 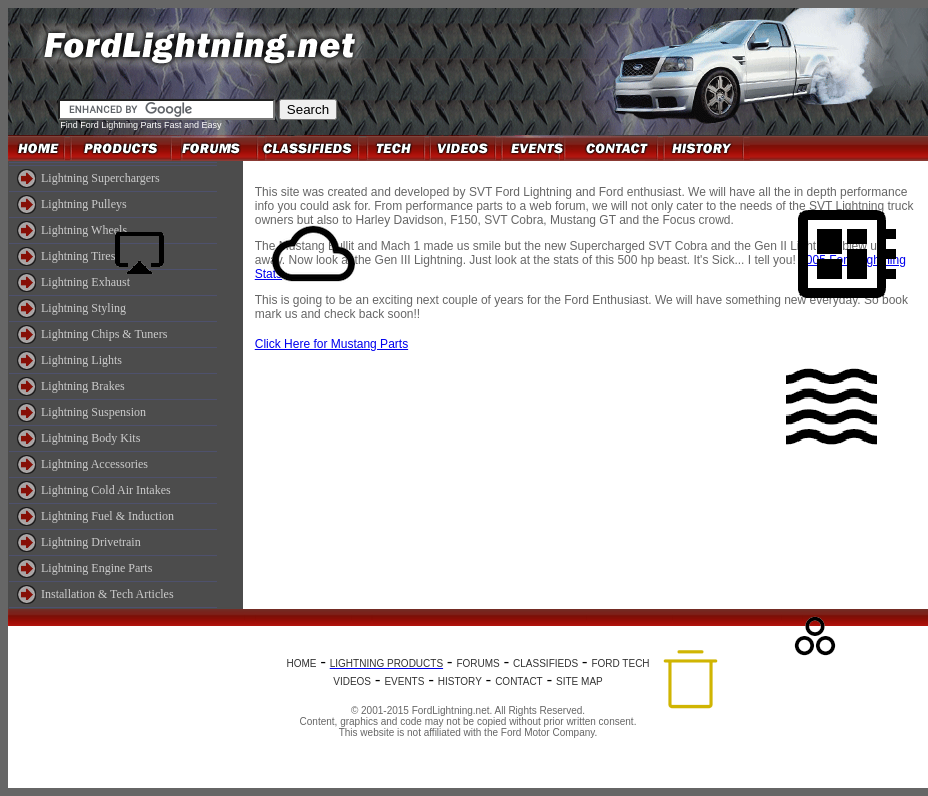 What do you see at coordinates (139, 251) in the screenshot?
I see `stream content to an external display` at bounding box center [139, 251].